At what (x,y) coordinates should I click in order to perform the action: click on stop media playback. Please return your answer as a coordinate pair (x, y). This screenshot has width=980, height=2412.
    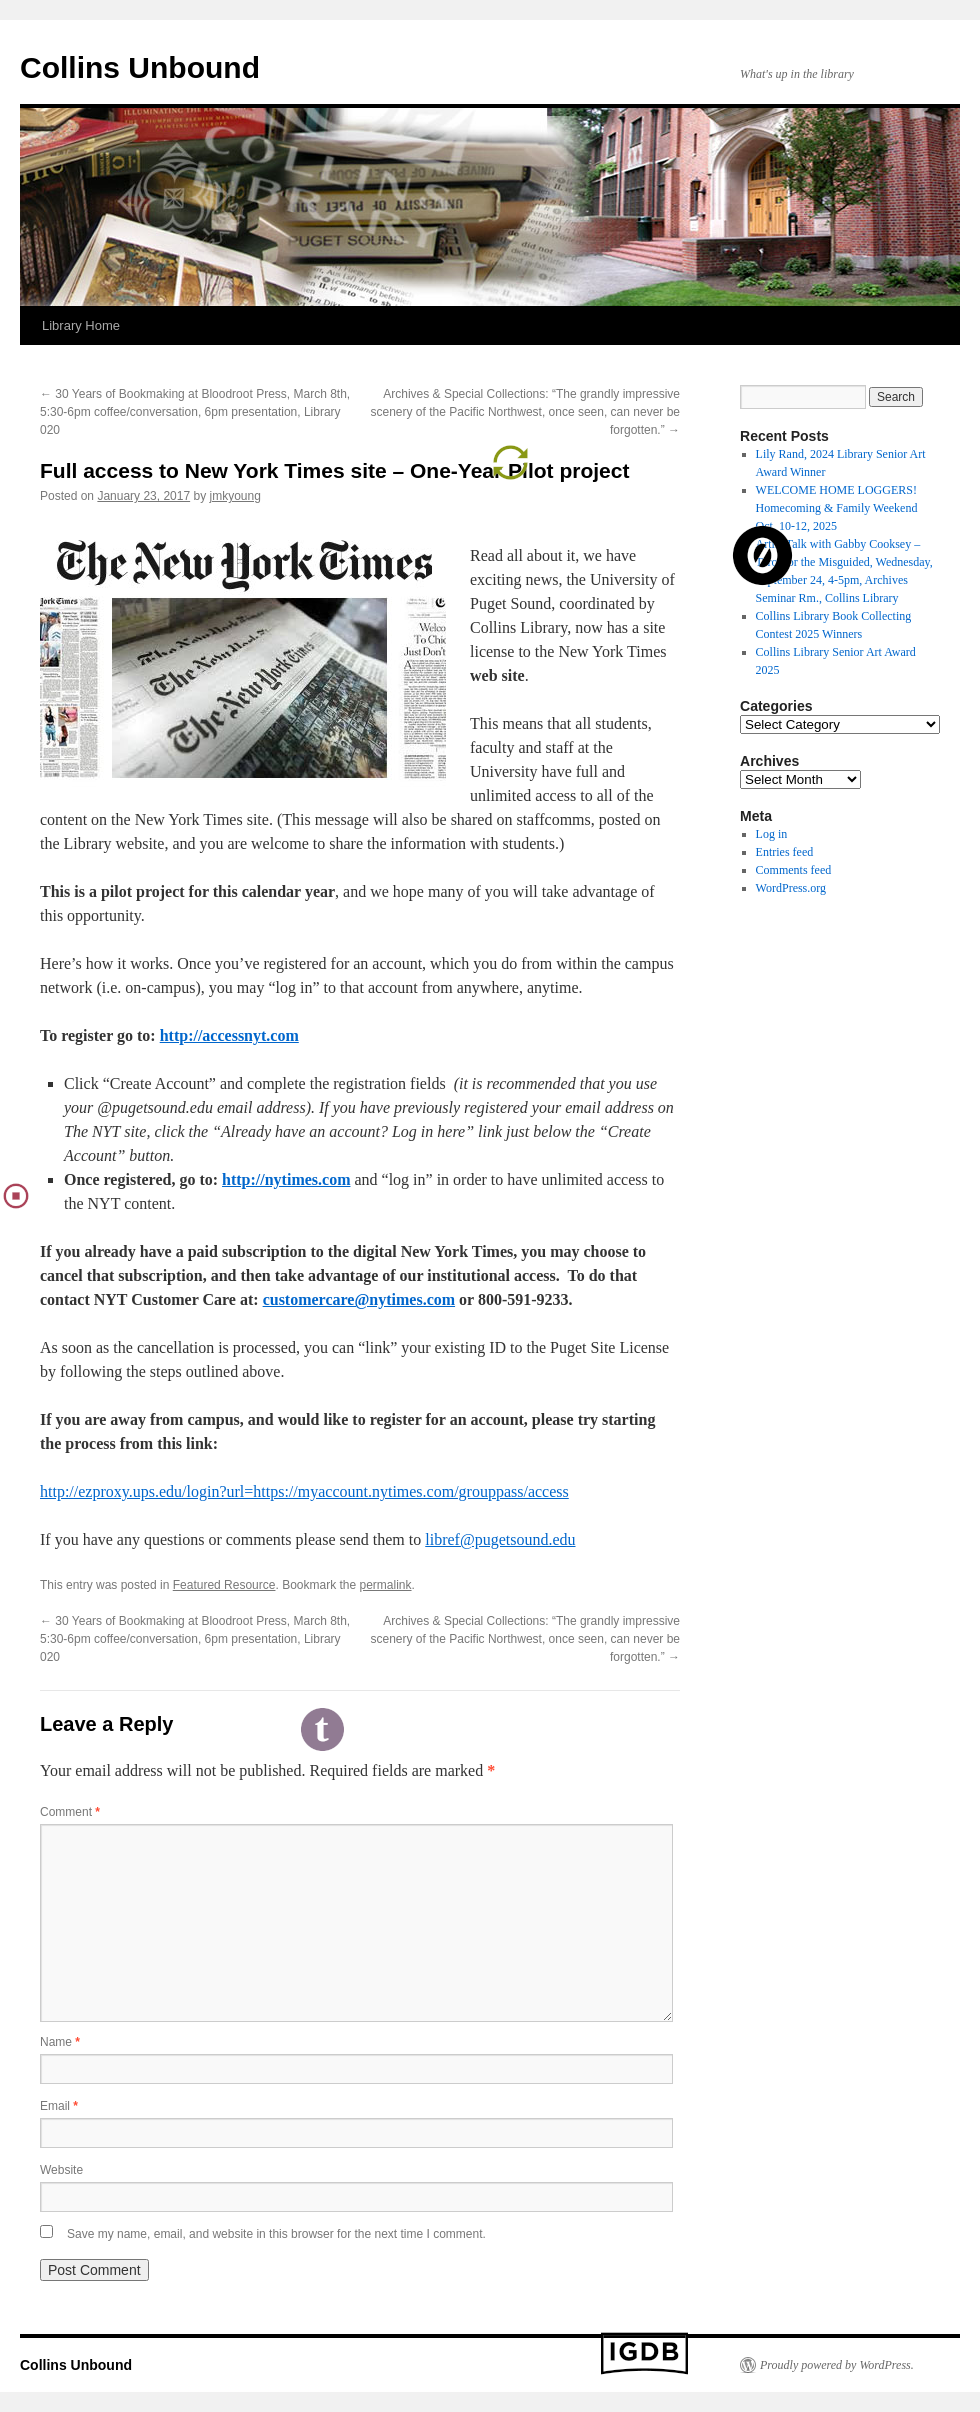
    Looking at the image, I should click on (16, 1196).